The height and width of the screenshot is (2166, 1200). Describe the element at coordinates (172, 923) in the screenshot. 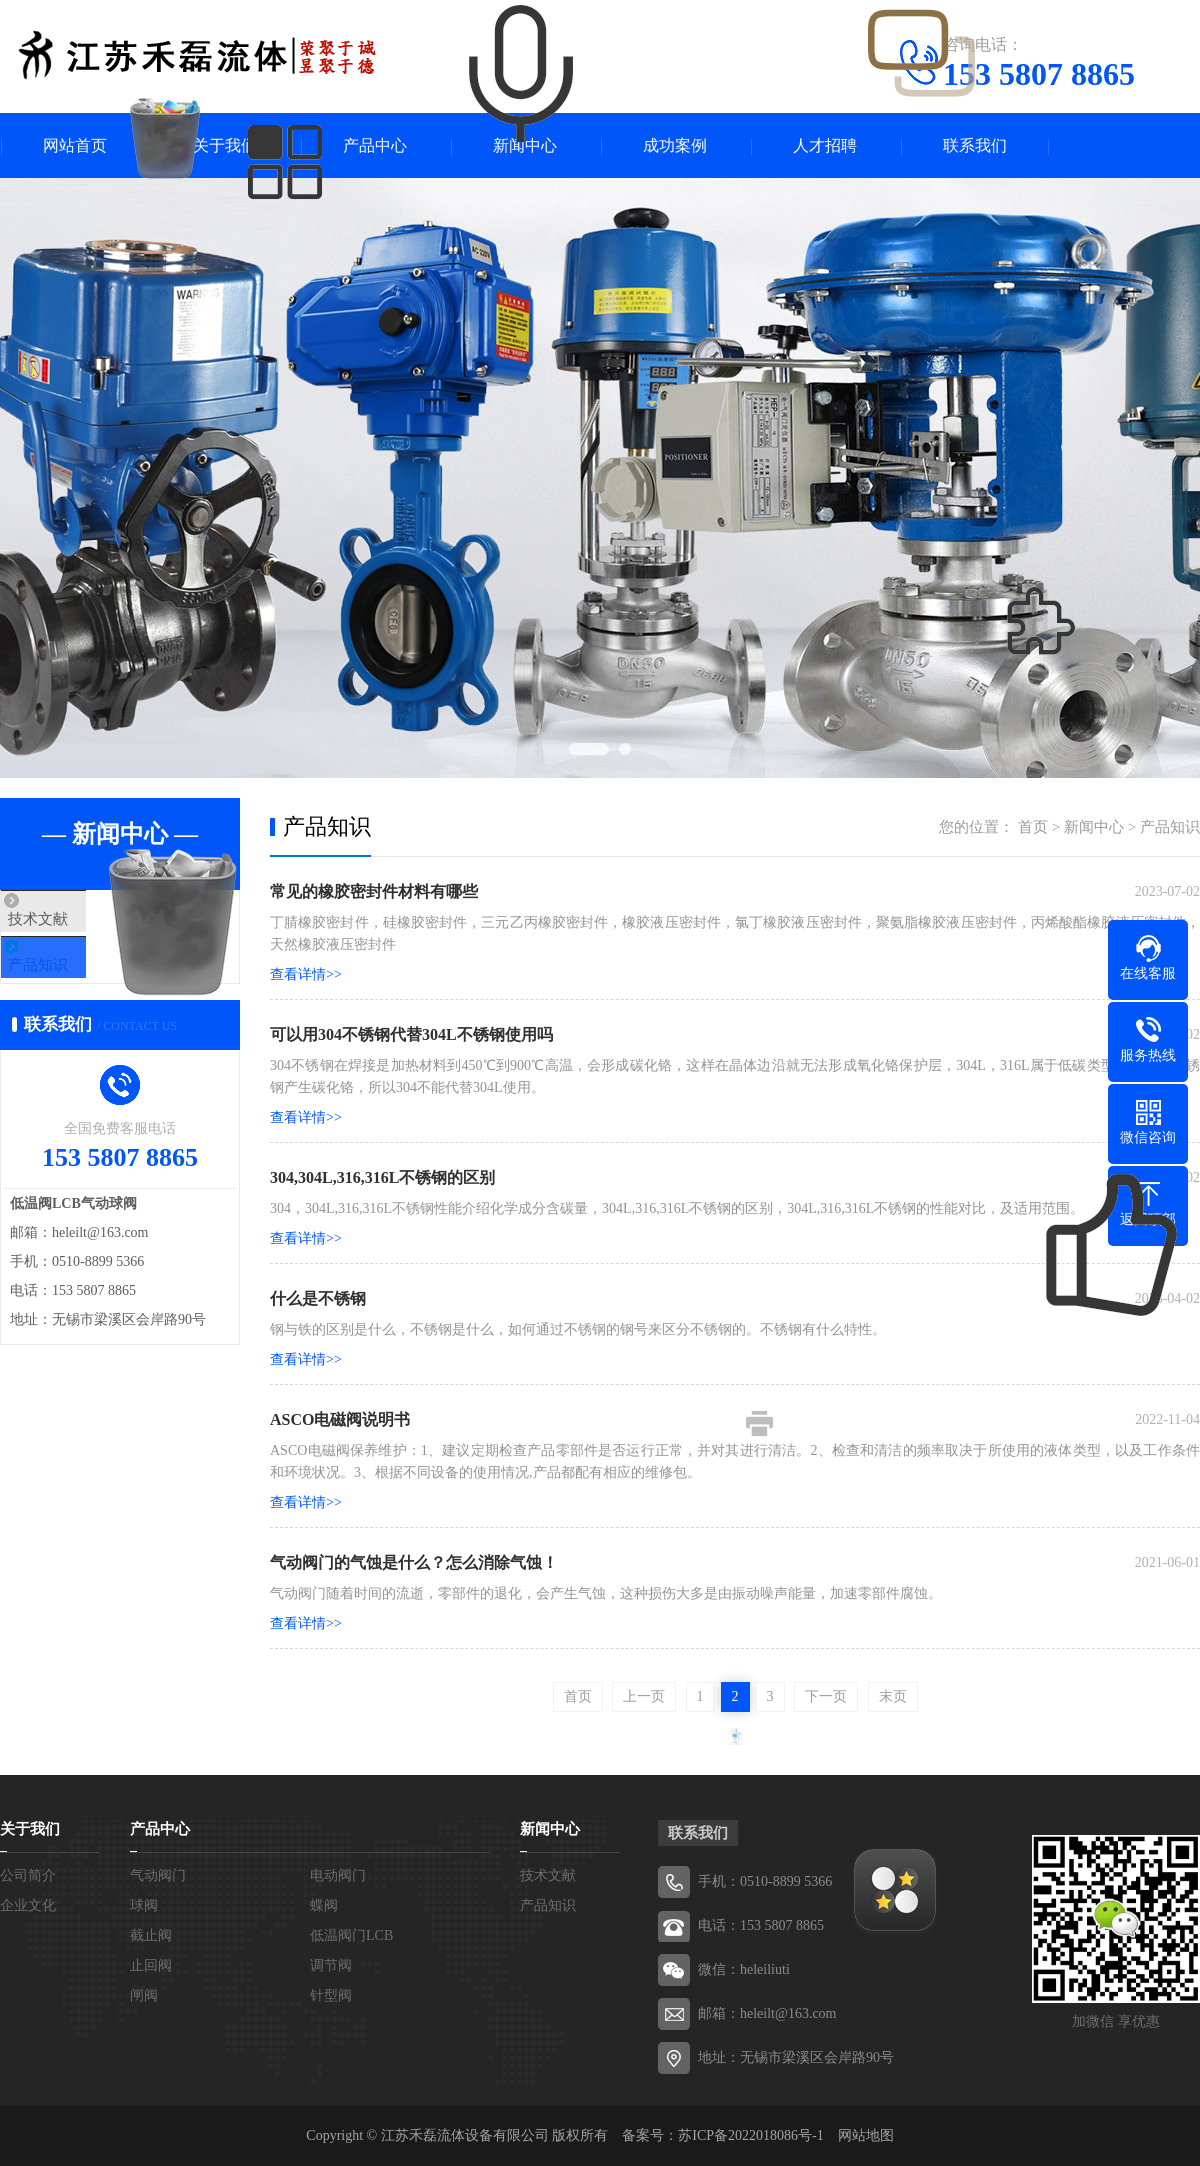

I see `trash bin containing items ready to be emptied` at that location.